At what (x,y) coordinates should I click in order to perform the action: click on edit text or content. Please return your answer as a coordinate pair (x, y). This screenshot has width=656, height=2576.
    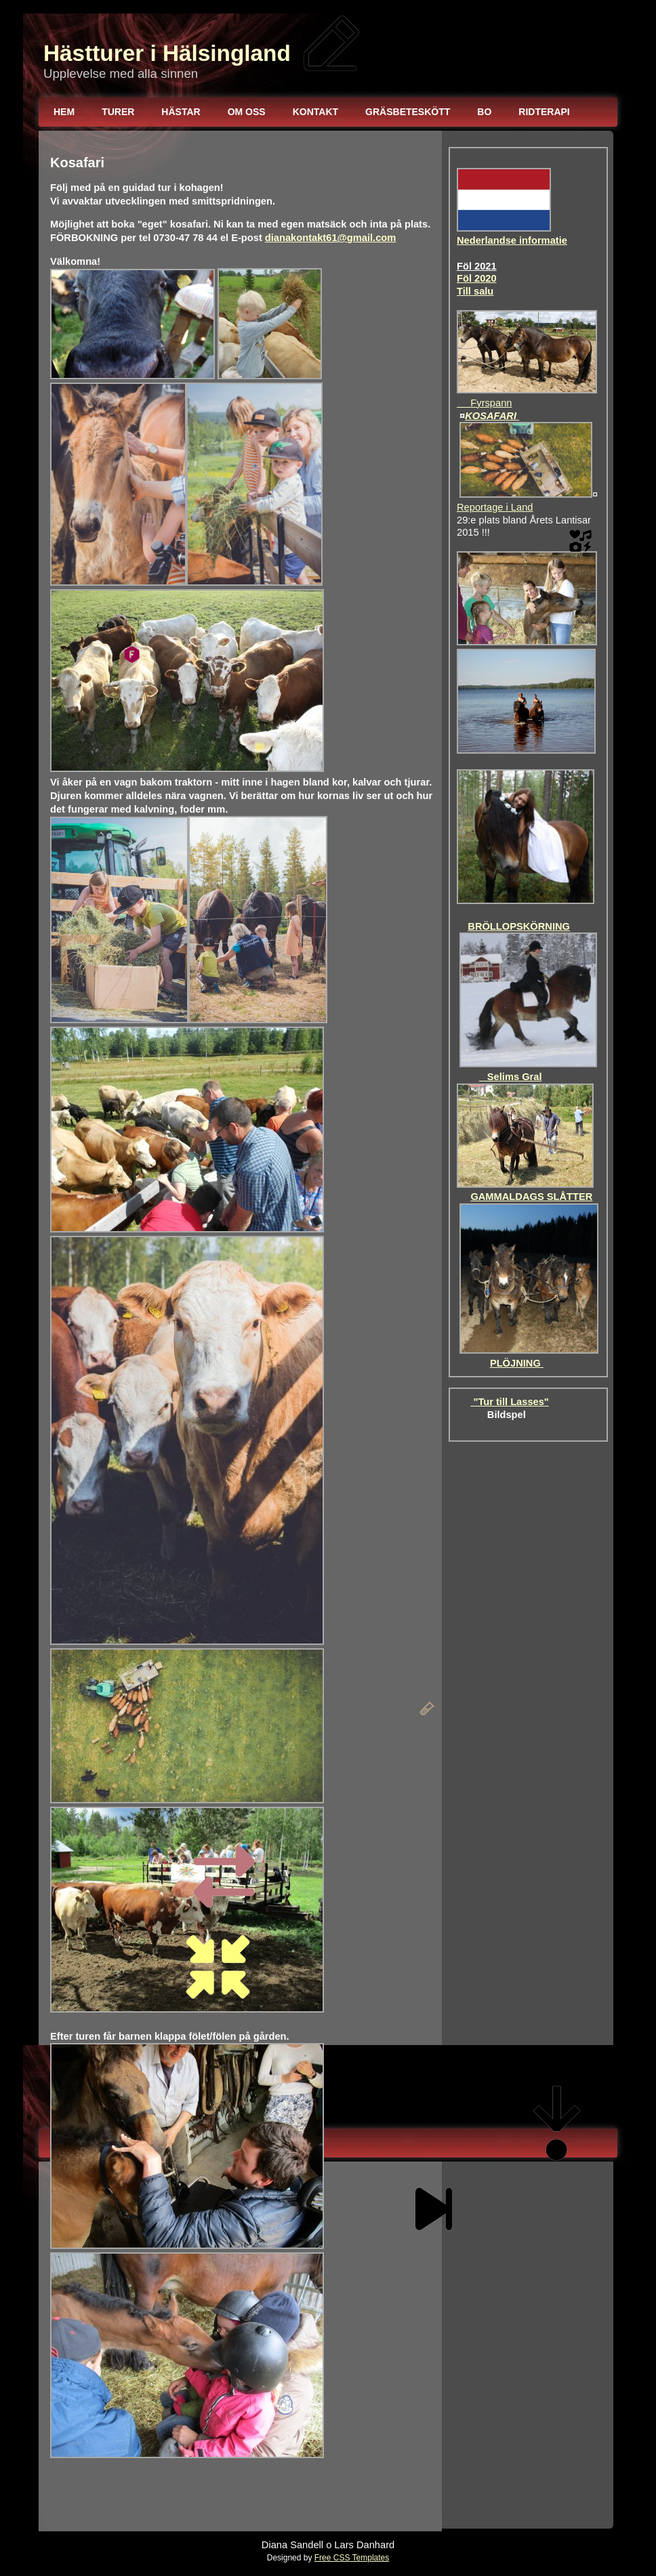
    Looking at the image, I should click on (330, 44).